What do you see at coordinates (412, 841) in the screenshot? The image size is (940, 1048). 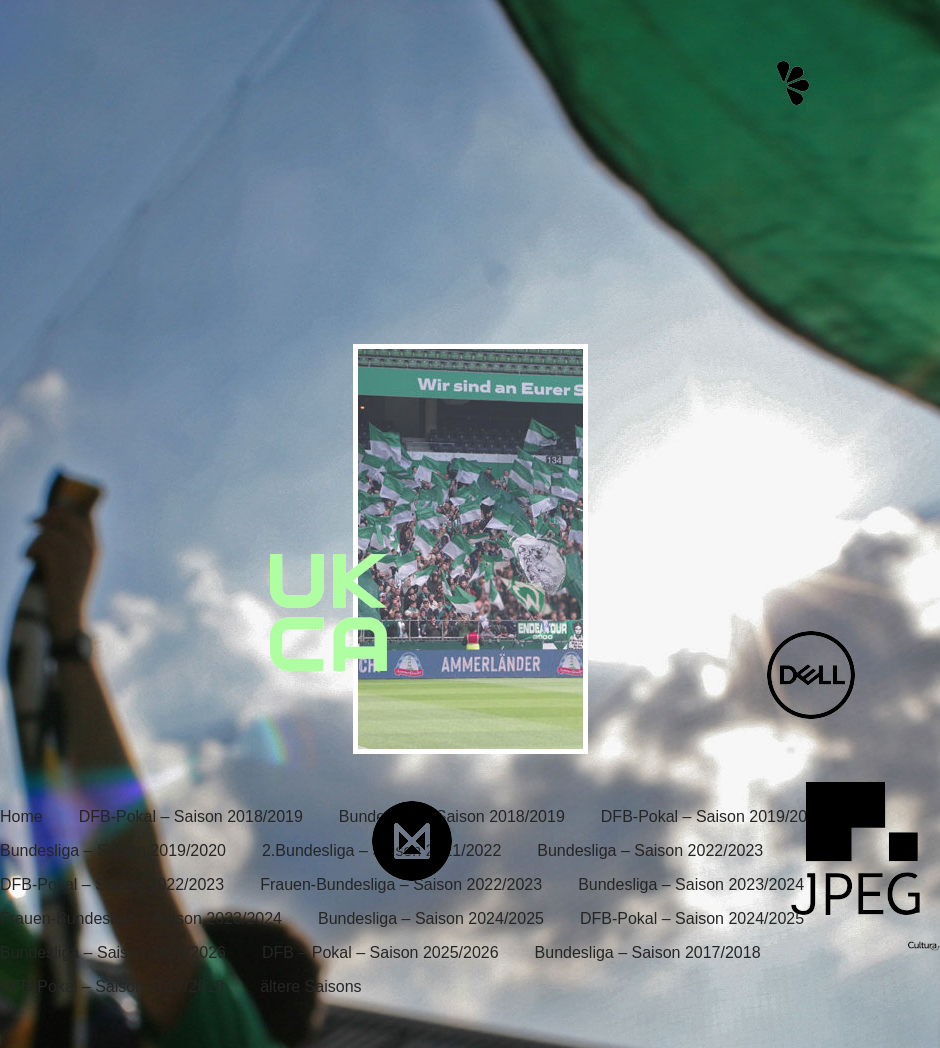 I see `open milanote app` at bounding box center [412, 841].